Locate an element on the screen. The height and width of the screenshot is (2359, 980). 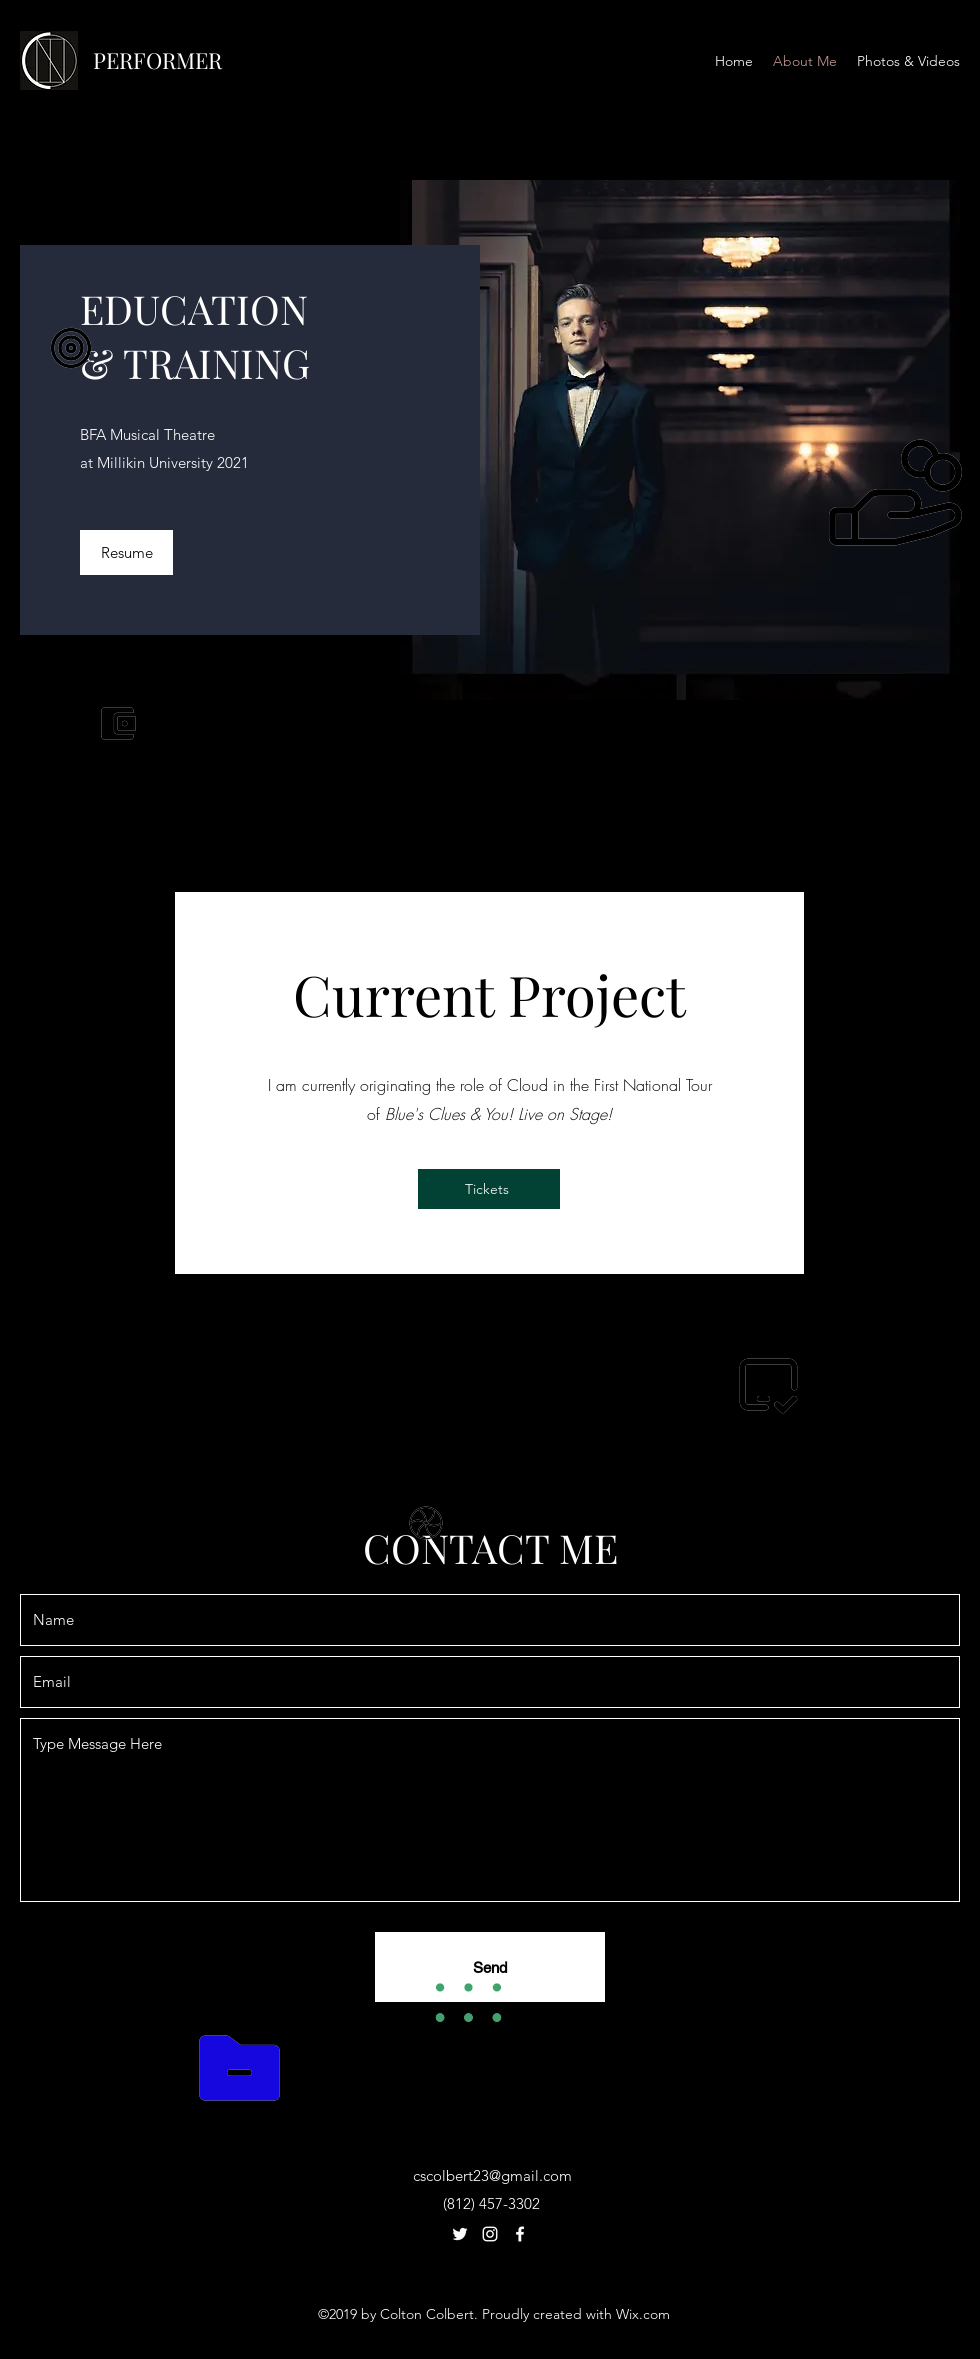
remove a folder is located at coordinates (239, 2066).